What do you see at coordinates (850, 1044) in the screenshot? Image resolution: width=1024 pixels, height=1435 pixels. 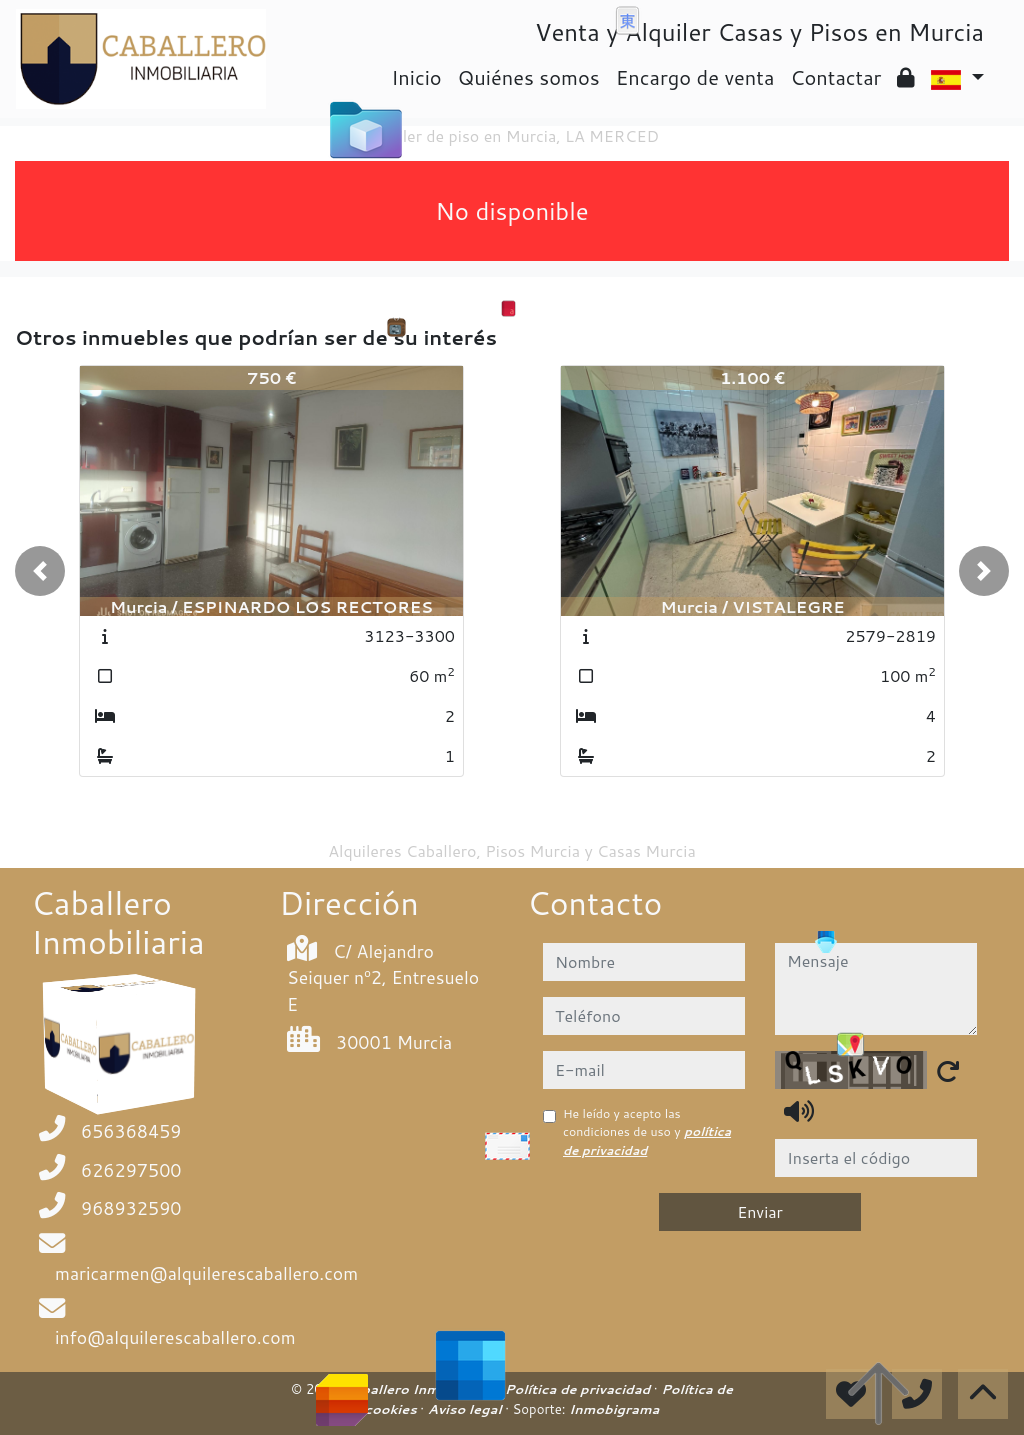 I see `open gnome maps application` at bounding box center [850, 1044].